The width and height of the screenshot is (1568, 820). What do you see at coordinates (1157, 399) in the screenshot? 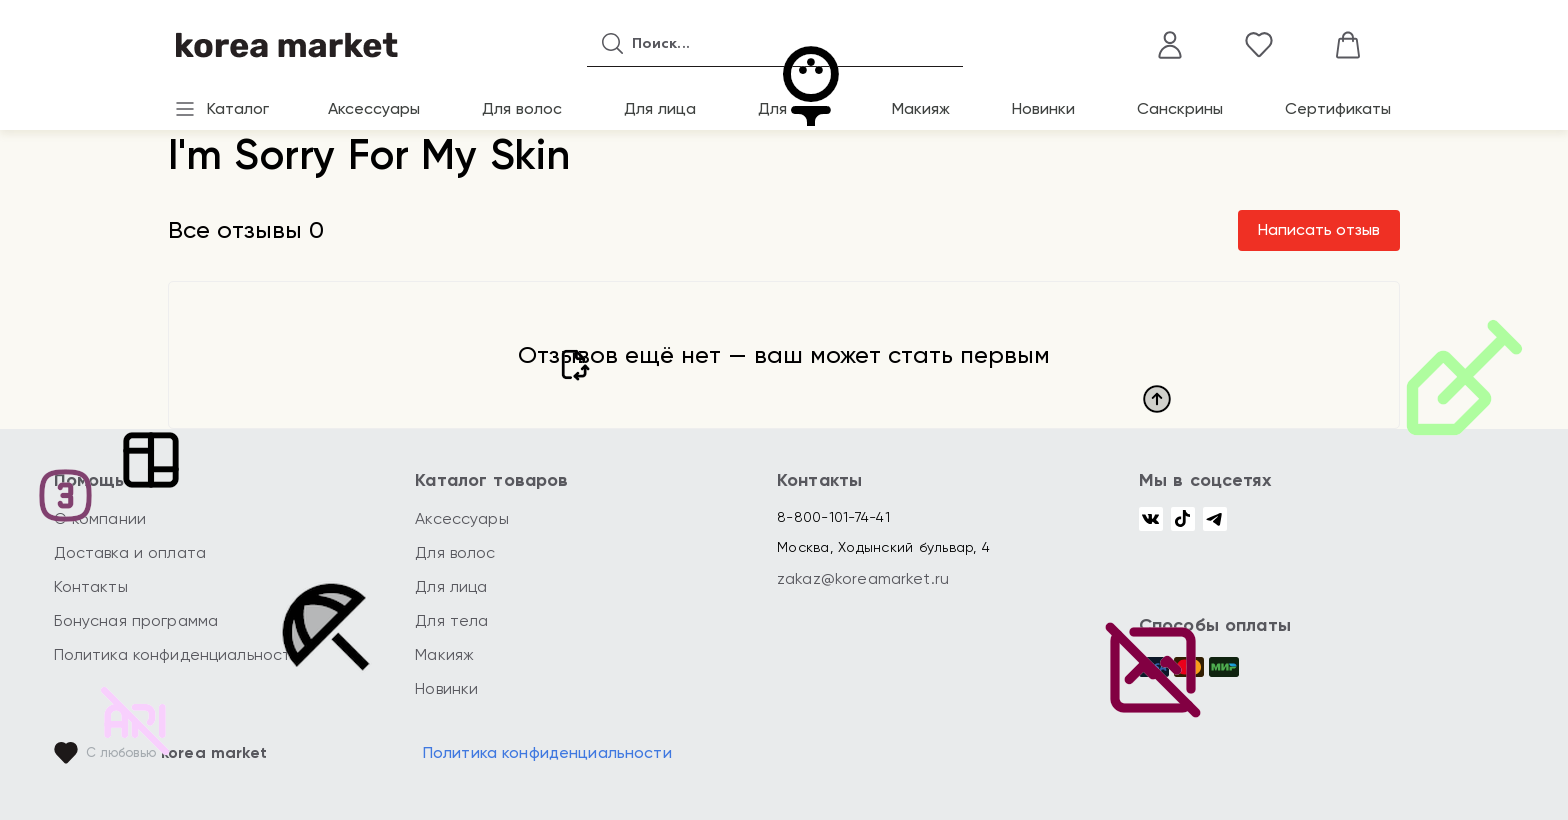
I see `scroll to top of page` at bounding box center [1157, 399].